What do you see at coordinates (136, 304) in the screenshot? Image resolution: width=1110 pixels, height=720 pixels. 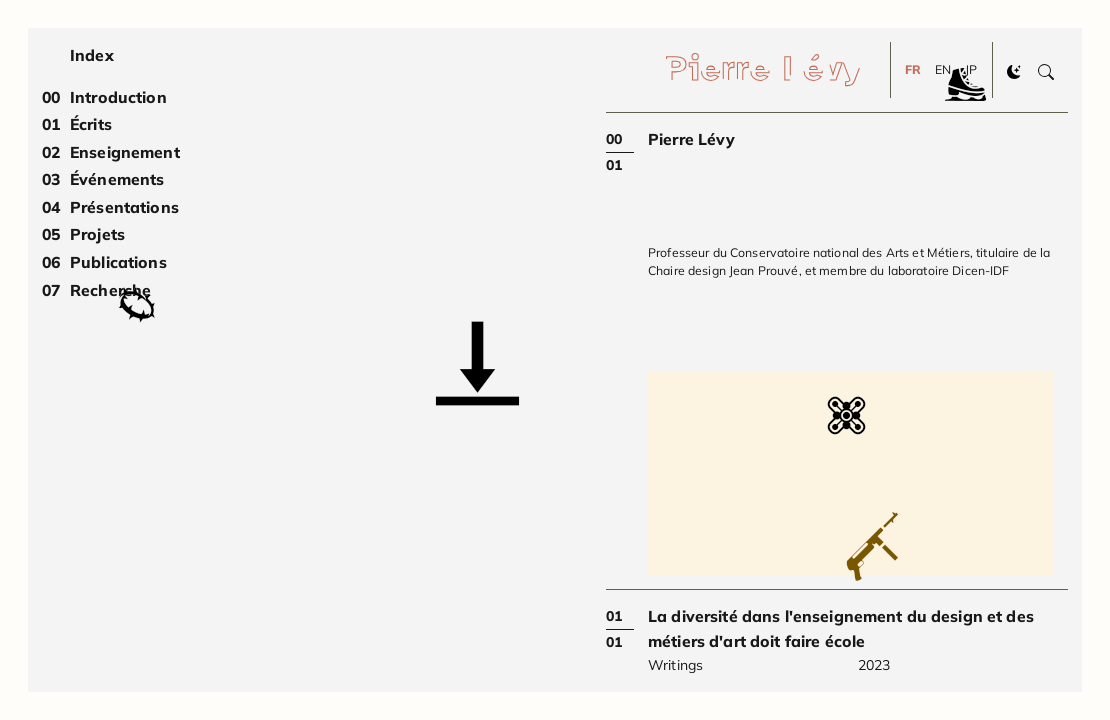 I see `indicates a religious or Easter-themed game element` at bounding box center [136, 304].